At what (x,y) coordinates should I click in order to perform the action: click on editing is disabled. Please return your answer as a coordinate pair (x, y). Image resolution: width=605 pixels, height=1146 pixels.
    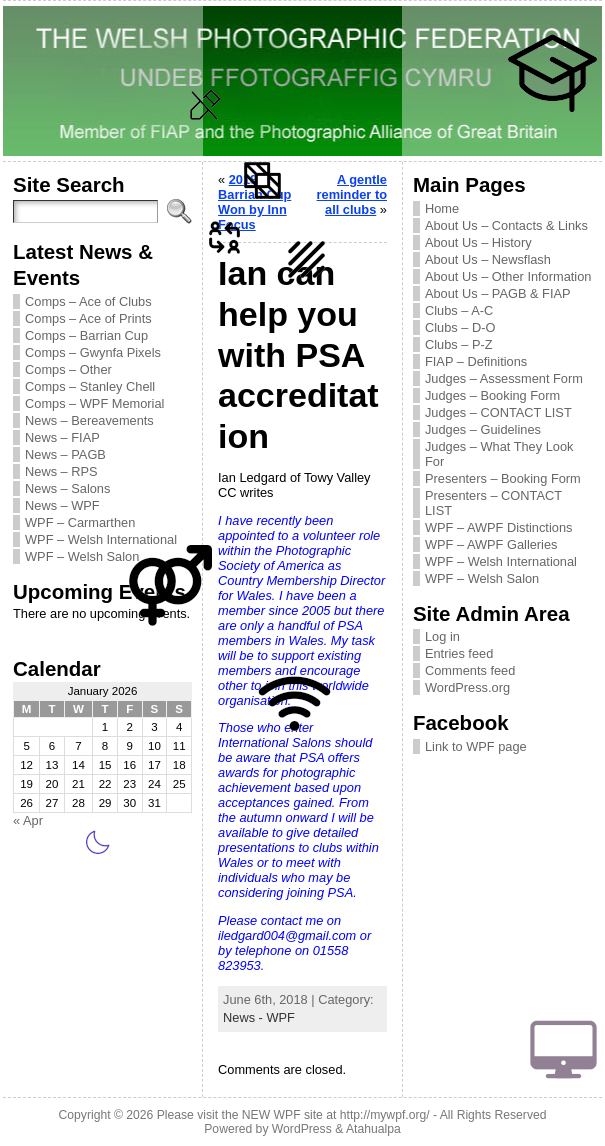
    Looking at the image, I should click on (204, 105).